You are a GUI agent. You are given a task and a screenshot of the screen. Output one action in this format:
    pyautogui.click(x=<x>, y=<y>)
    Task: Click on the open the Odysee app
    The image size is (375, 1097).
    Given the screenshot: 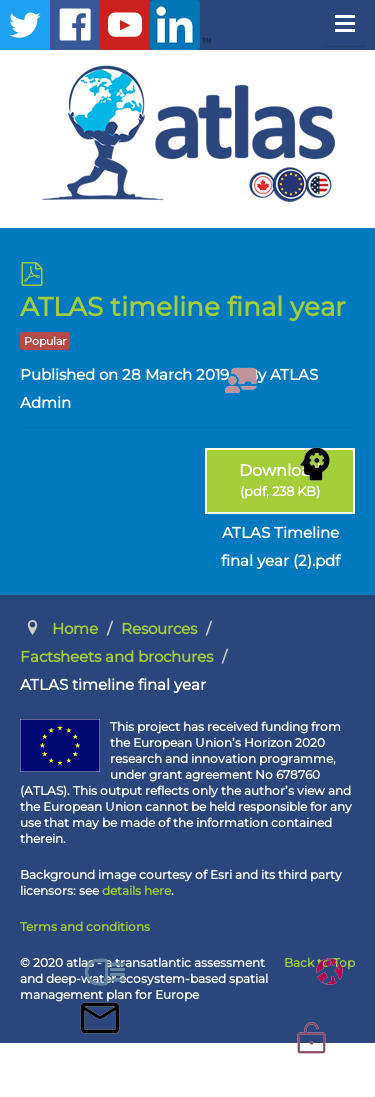 What is the action you would take?
    pyautogui.click(x=329, y=971)
    